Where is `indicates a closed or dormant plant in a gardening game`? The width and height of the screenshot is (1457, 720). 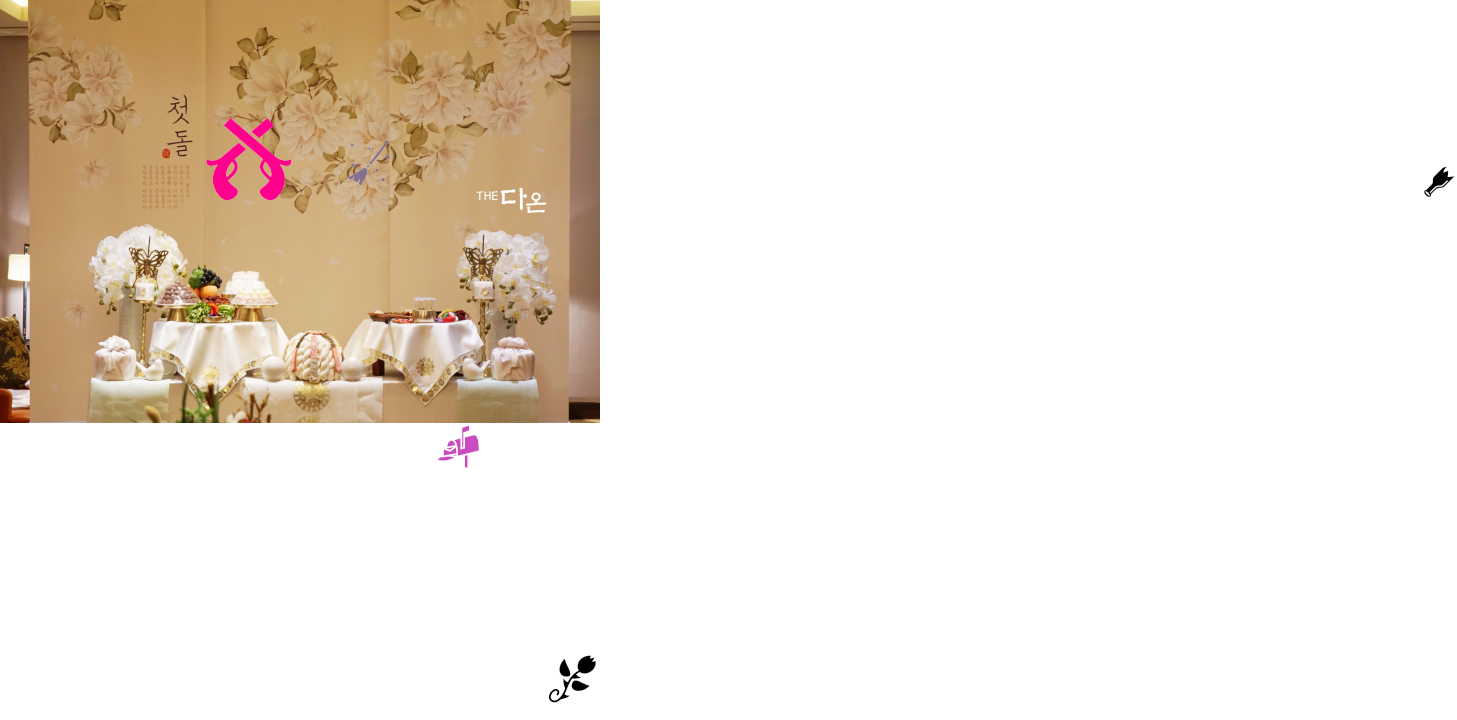 indicates a closed or dormant plant in a gardening game is located at coordinates (572, 679).